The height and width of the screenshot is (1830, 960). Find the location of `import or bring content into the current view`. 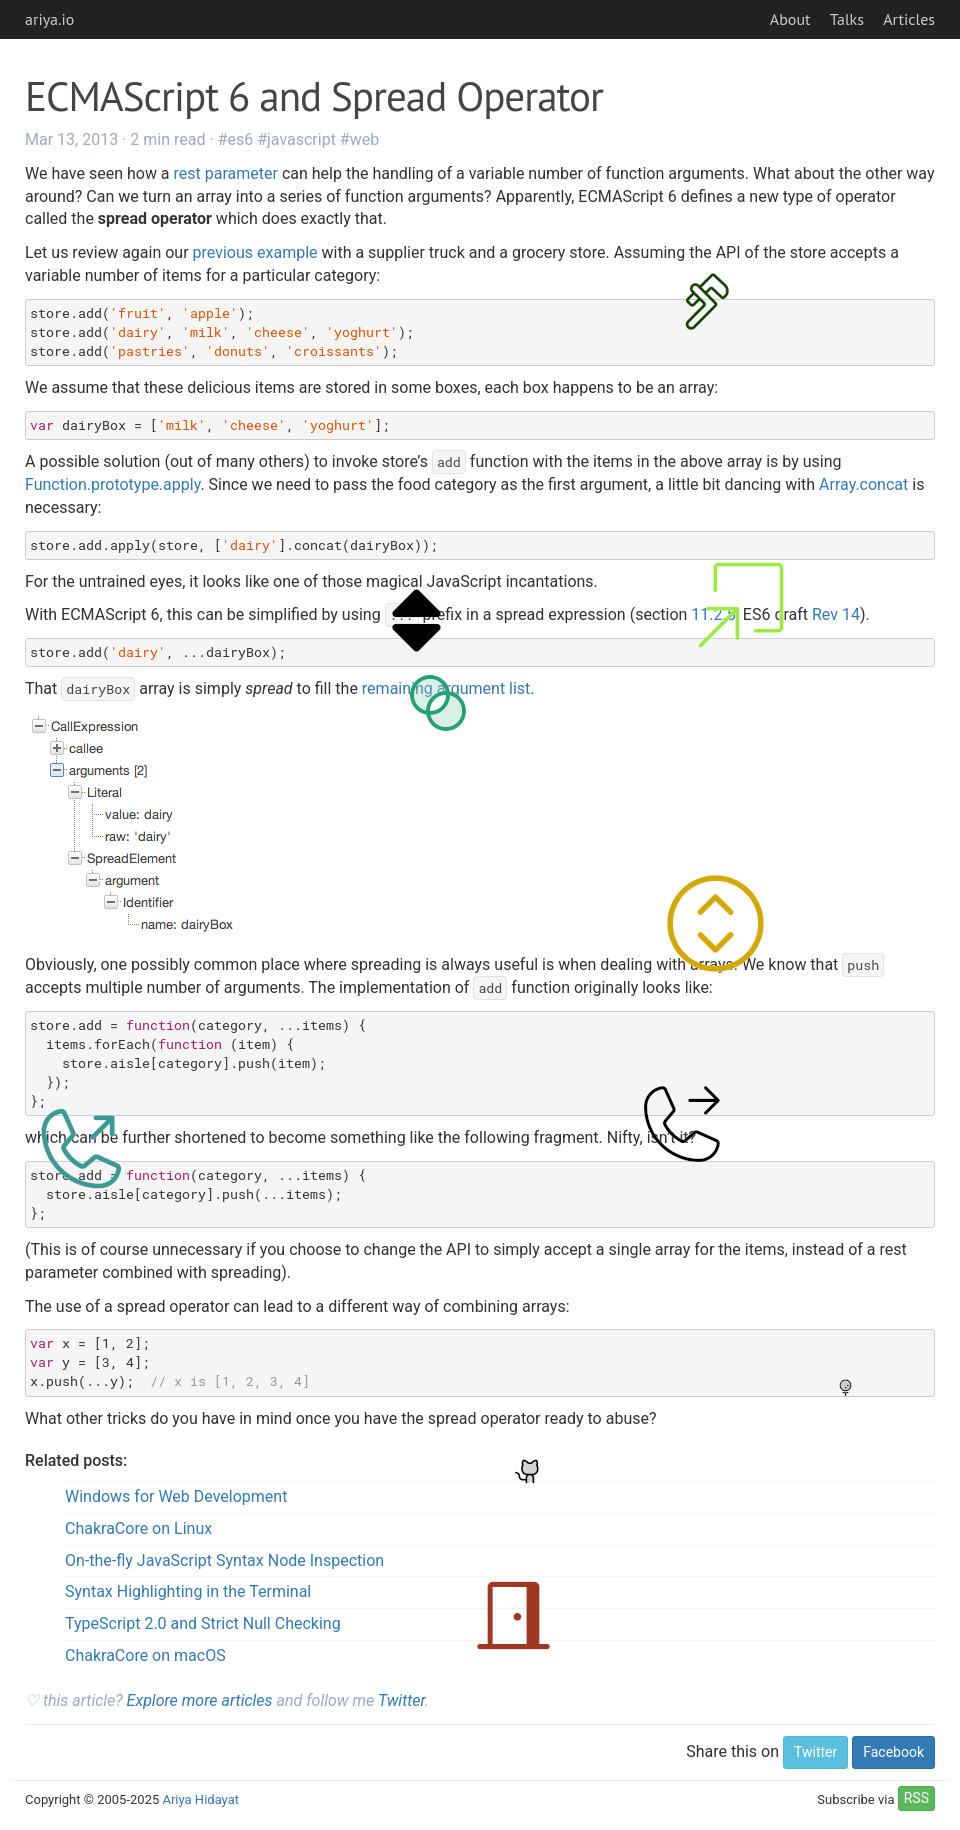

import or bring content into the current view is located at coordinates (741, 605).